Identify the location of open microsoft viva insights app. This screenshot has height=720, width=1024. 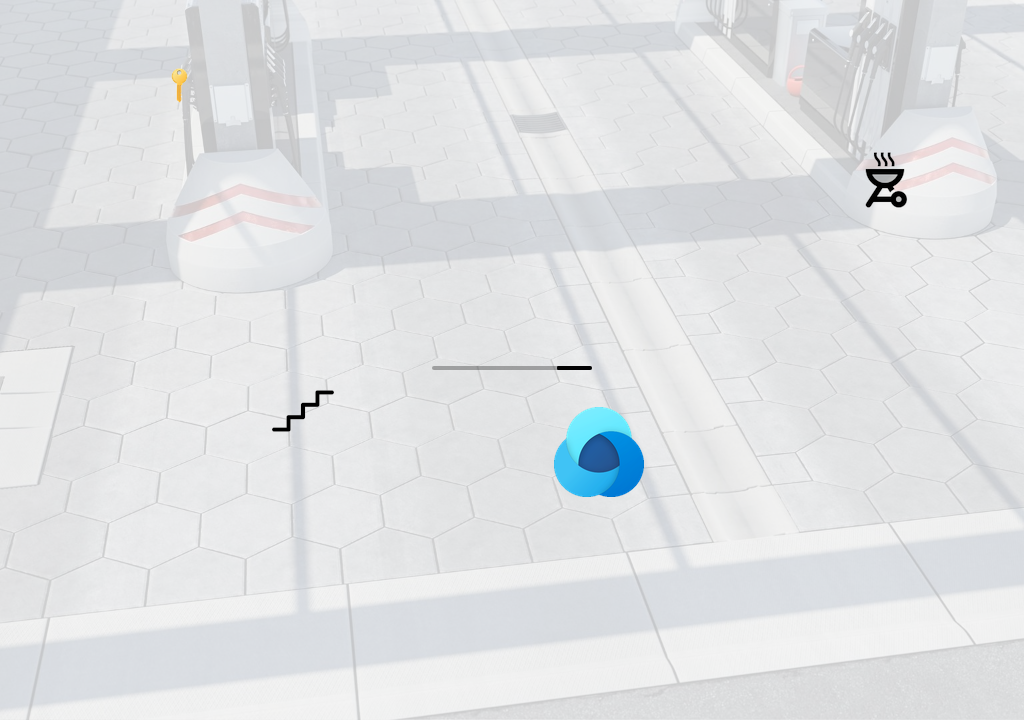
(599, 452).